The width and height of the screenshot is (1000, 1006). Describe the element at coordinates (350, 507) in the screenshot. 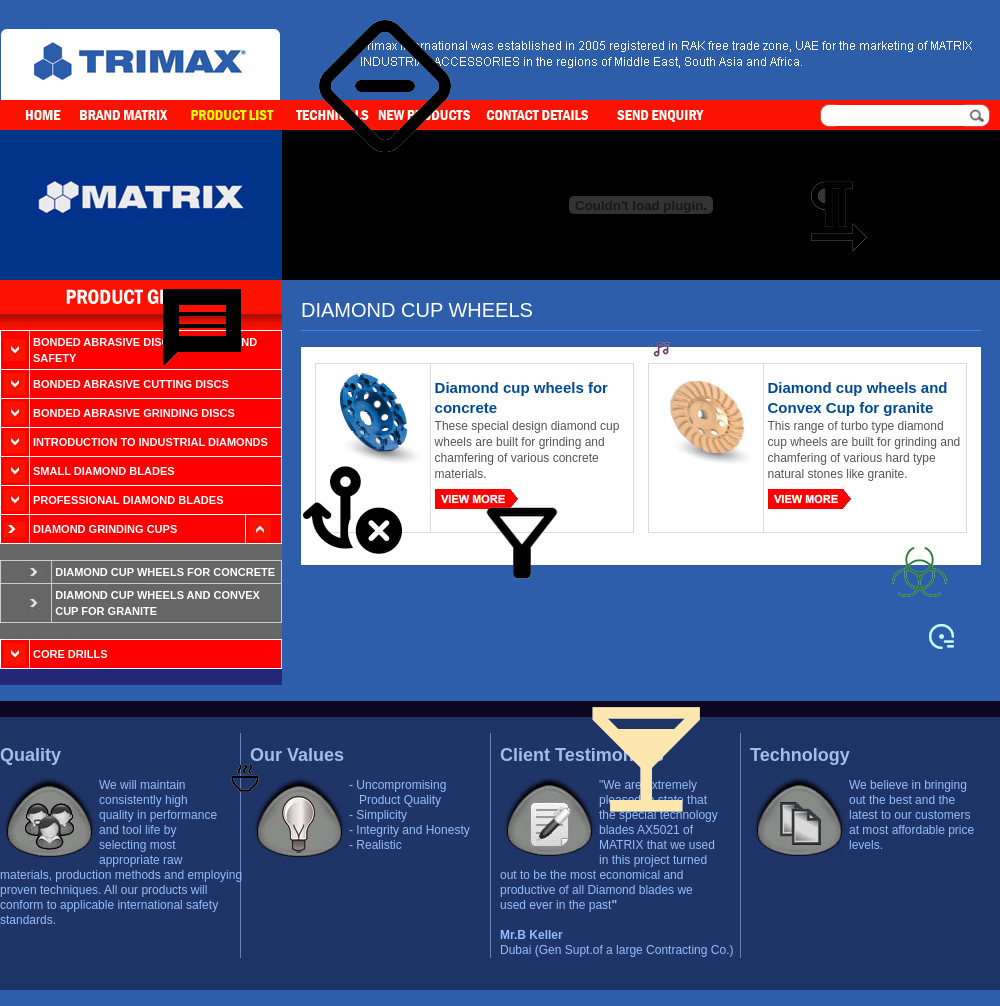

I see `remove a saved anchor point or location` at that location.